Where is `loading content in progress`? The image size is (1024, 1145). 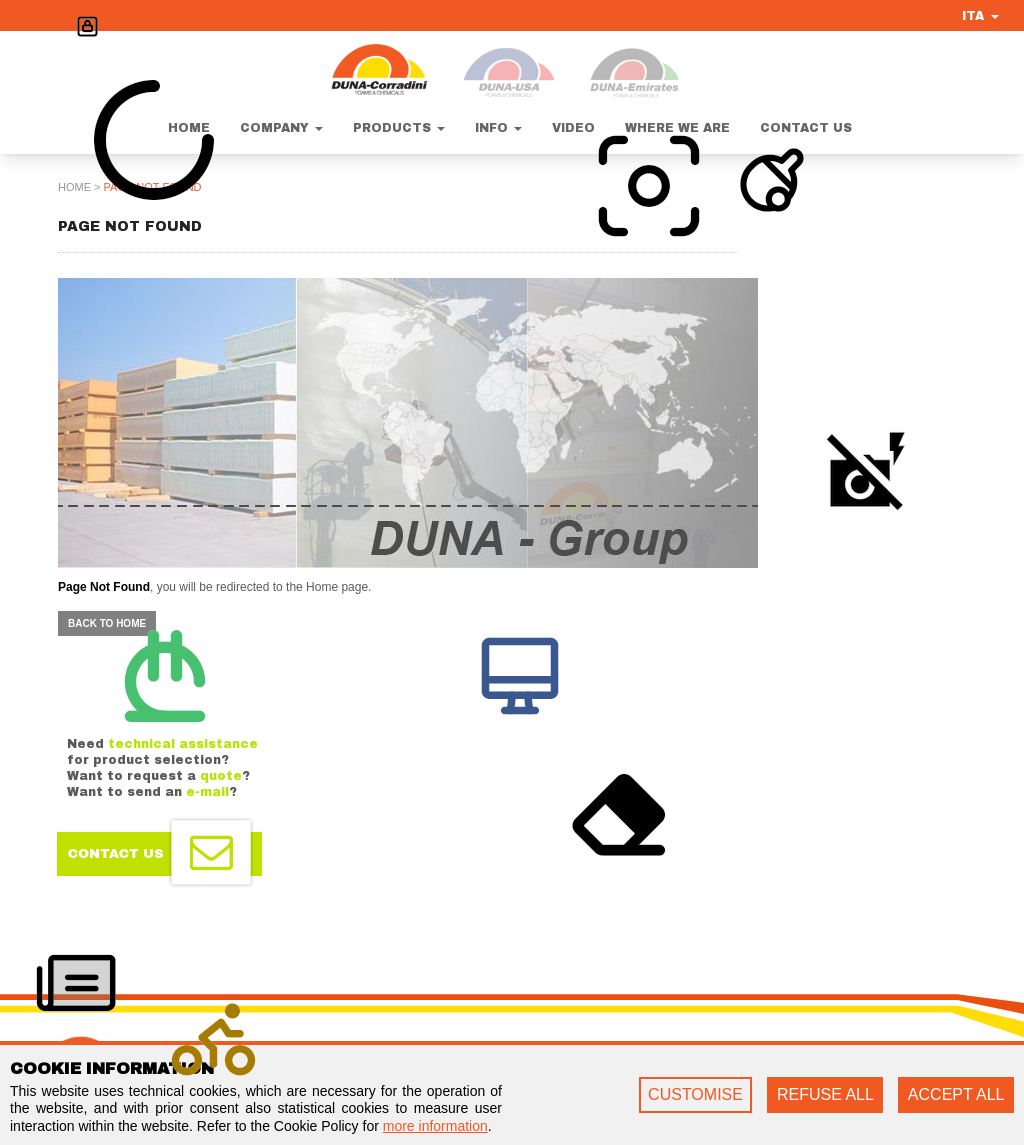
loading content in progress is located at coordinates (154, 140).